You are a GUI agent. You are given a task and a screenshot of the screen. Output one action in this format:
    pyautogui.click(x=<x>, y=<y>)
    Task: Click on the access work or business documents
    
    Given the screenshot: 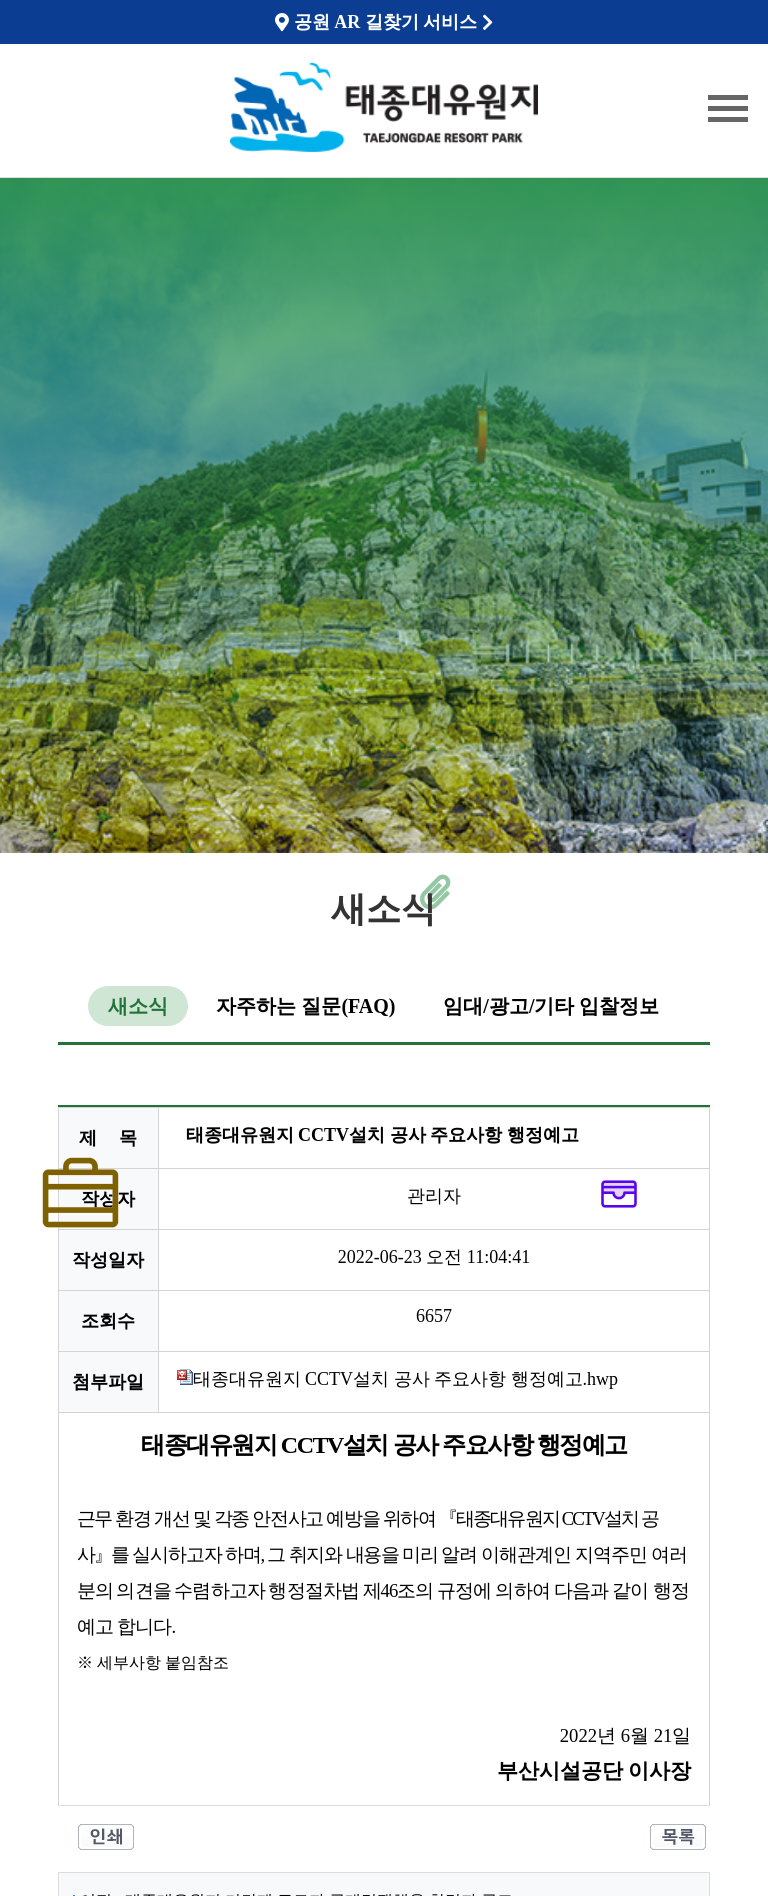 What is the action you would take?
    pyautogui.click(x=80, y=1195)
    